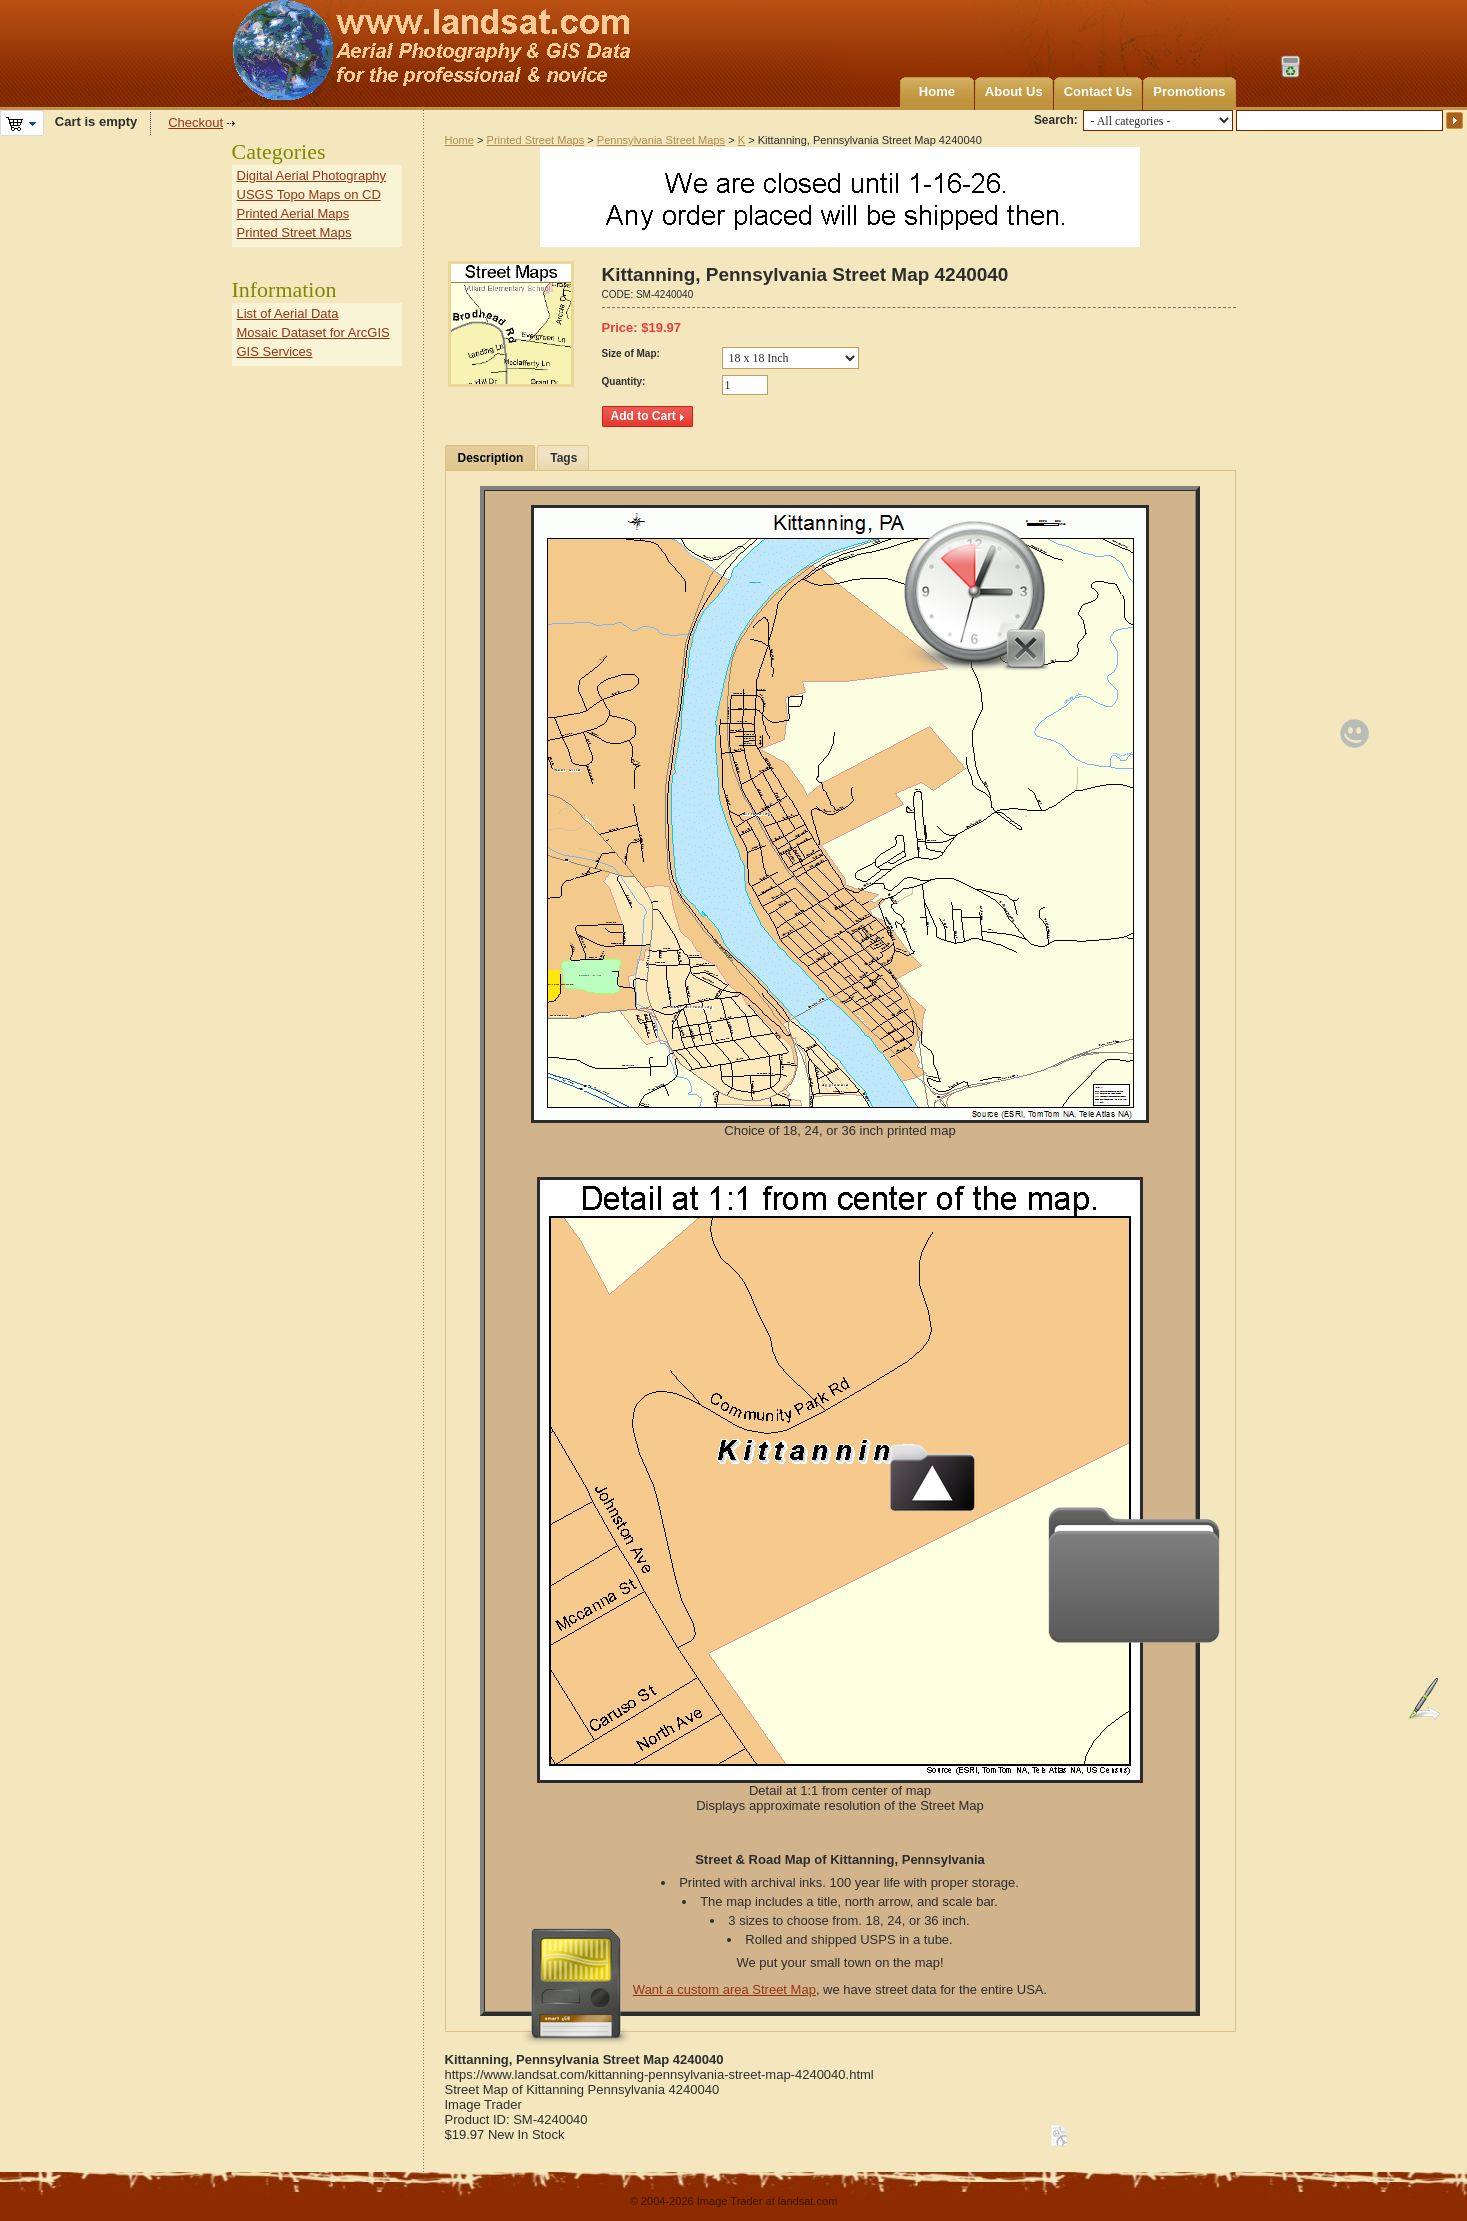 The height and width of the screenshot is (2221, 1467). What do you see at coordinates (1423, 1699) in the screenshot?
I see `set text direction to left-to-right` at bounding box center [1423, 1699].